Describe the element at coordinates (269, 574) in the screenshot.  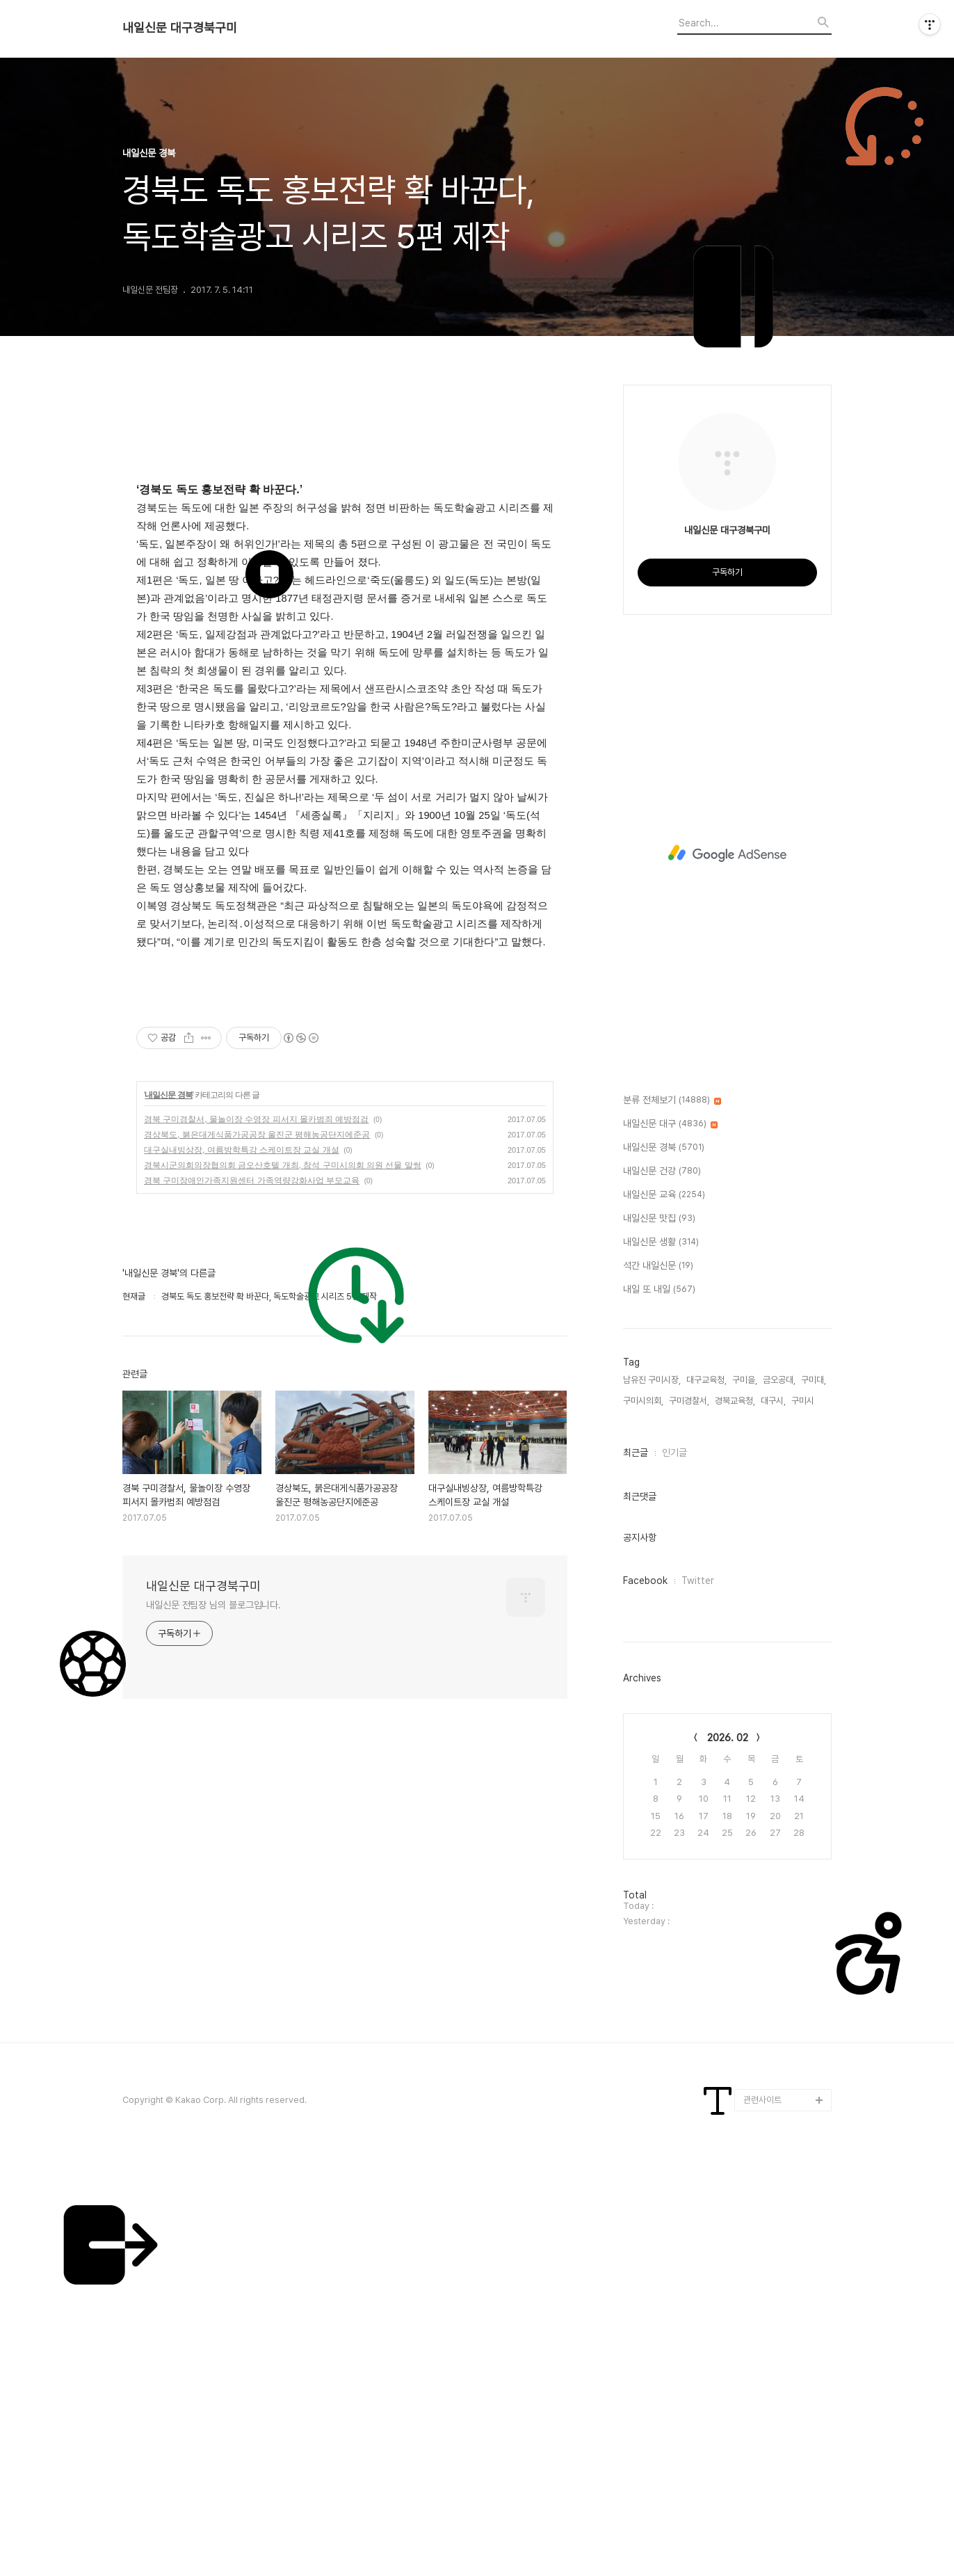
I see `stop media playback` at that location.